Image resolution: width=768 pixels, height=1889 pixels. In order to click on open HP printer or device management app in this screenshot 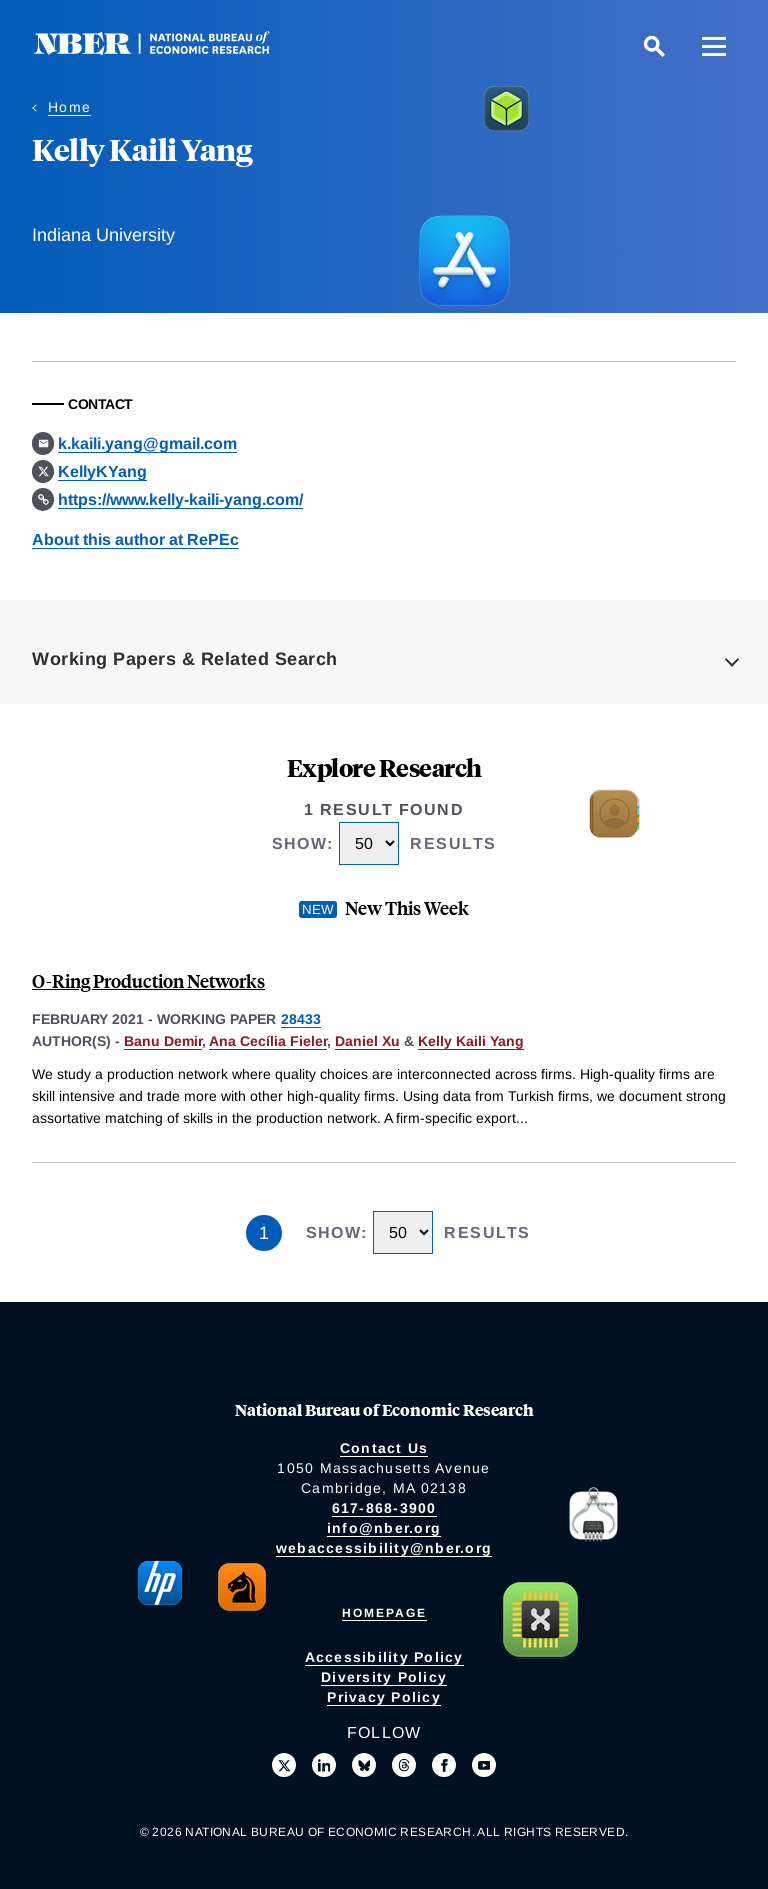, I will do `click(160, 1583)`.